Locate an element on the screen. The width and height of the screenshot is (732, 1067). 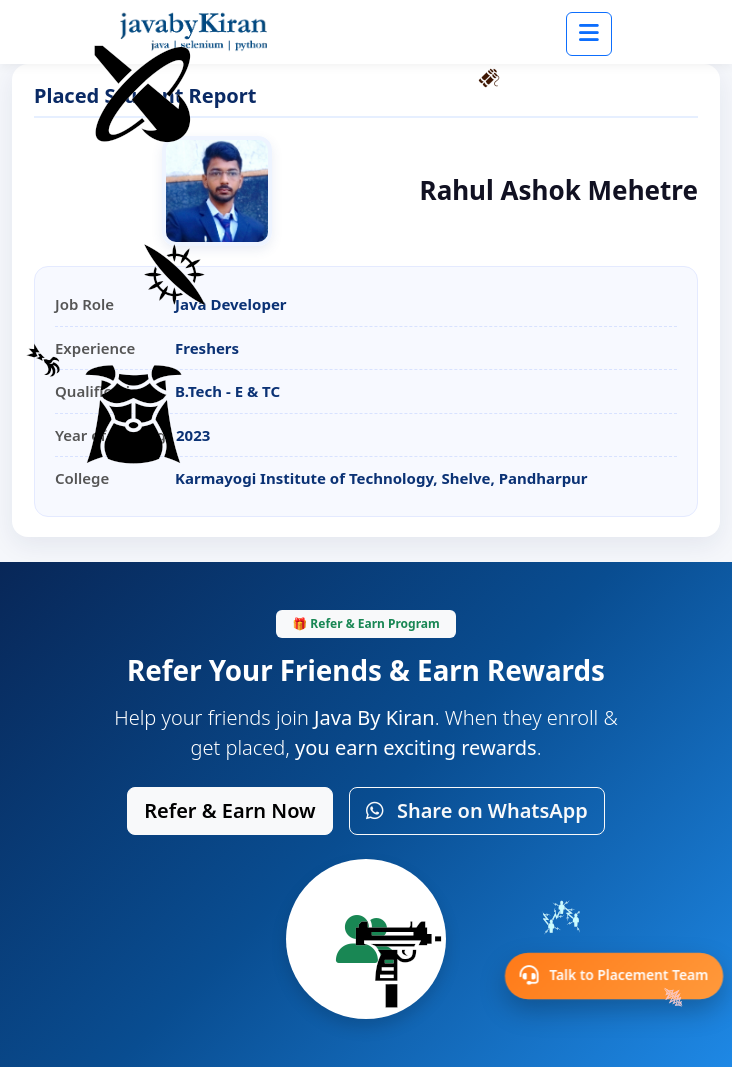
indicates time pressure or countdown in gameplay is located at coordinates (174, 275).